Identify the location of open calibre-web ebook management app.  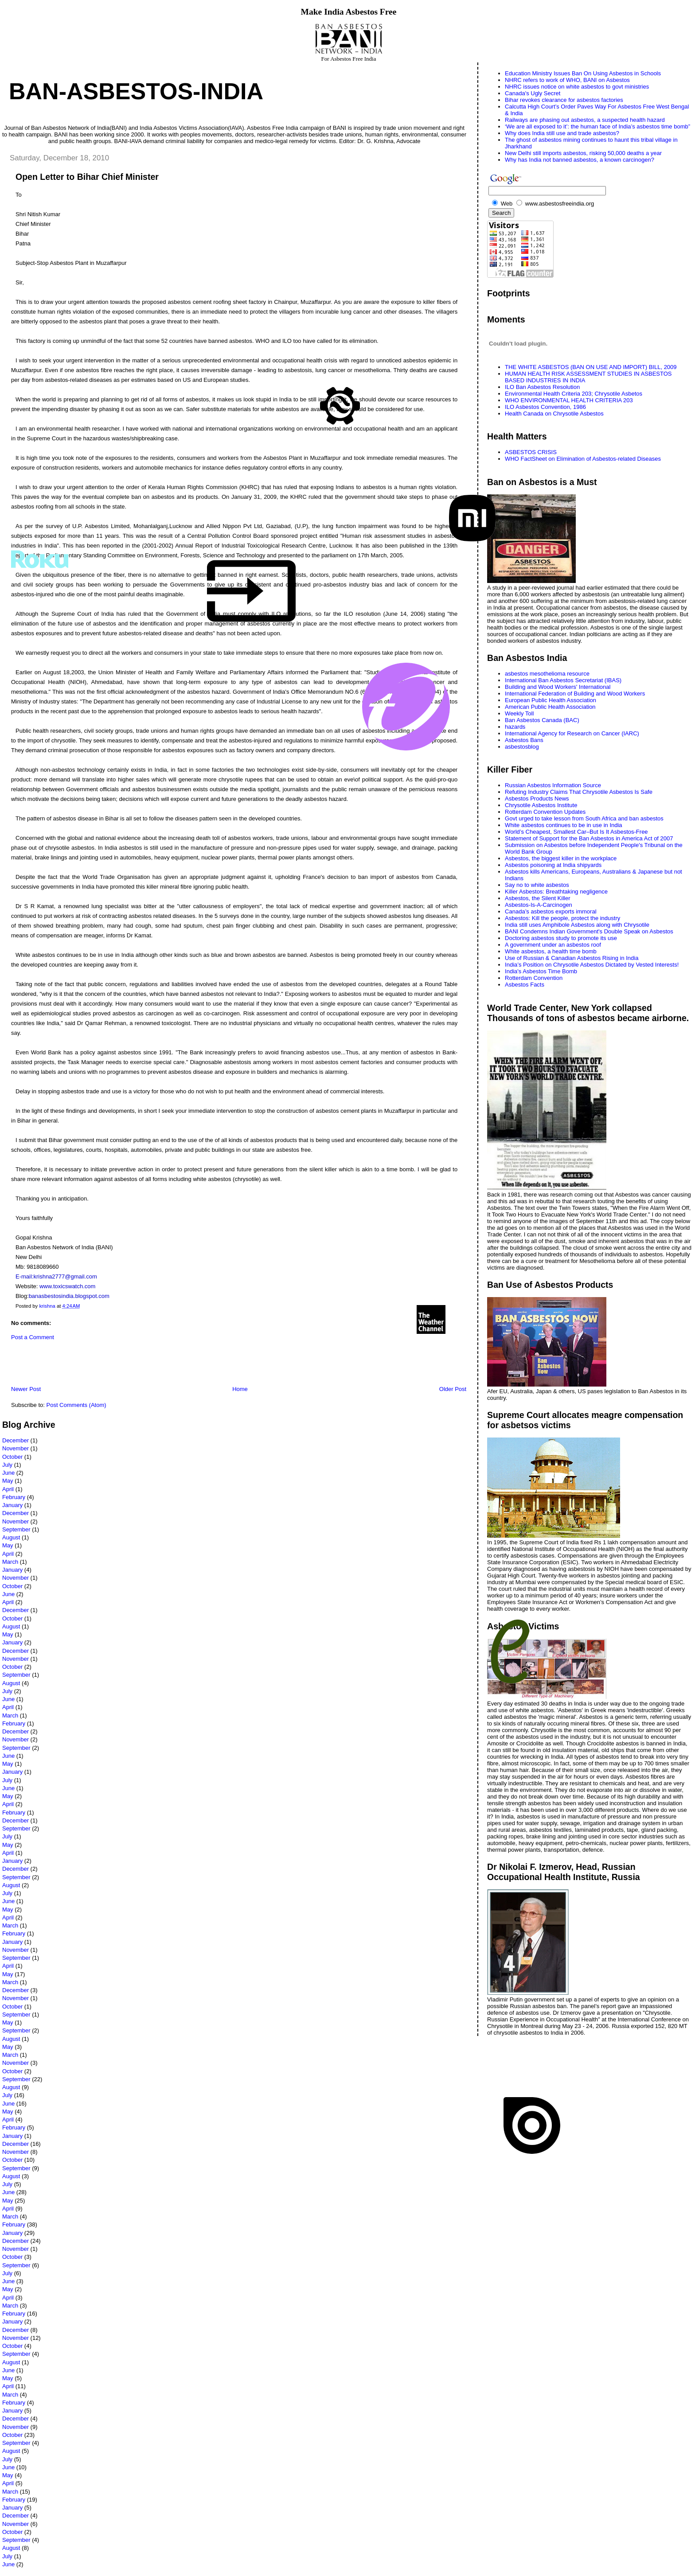
(510, 1651).